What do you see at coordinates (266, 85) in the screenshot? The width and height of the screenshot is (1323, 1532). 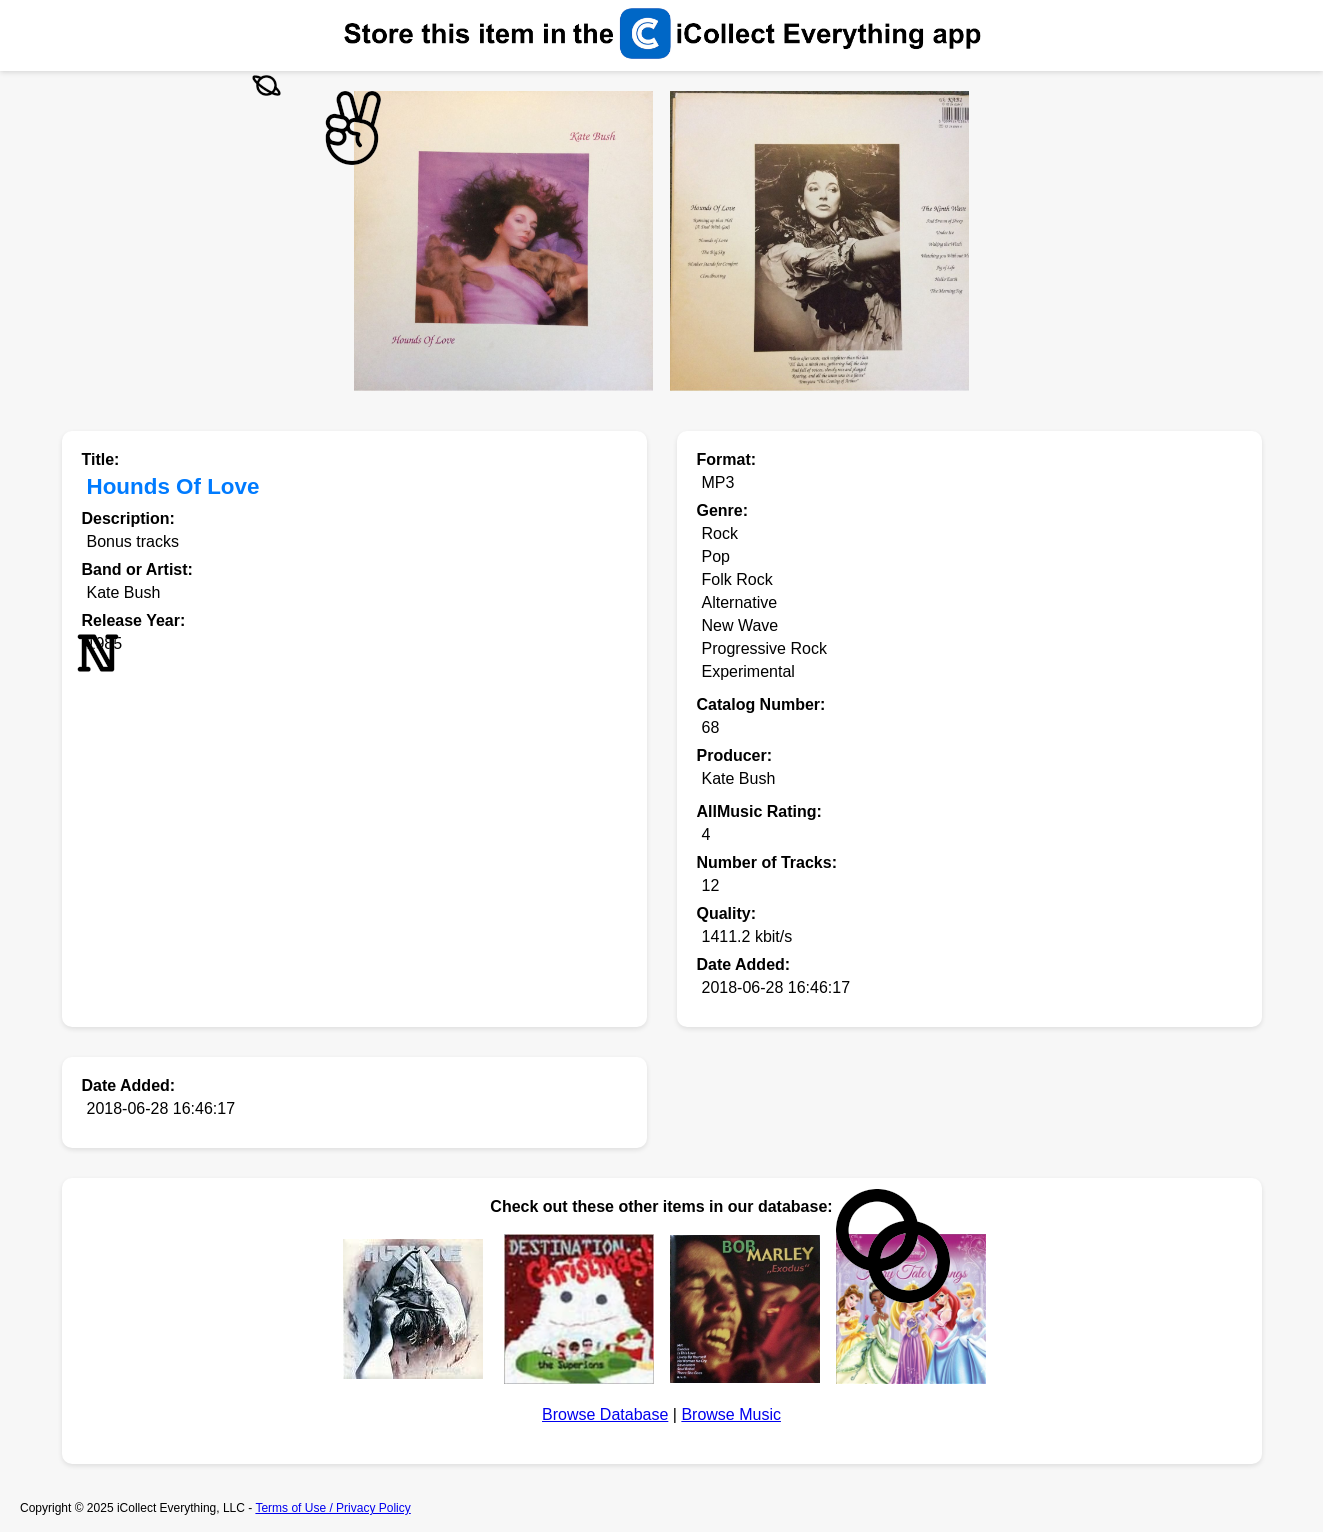 I see `explore global or worldwide content` at bounding box center [266, 85].